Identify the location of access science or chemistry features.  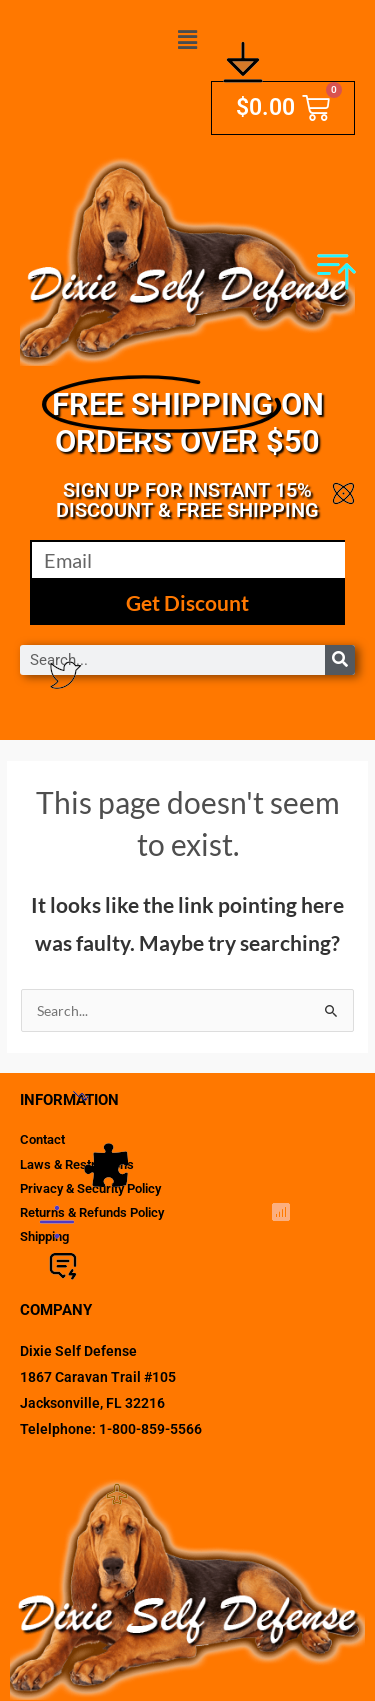
(343, 493).